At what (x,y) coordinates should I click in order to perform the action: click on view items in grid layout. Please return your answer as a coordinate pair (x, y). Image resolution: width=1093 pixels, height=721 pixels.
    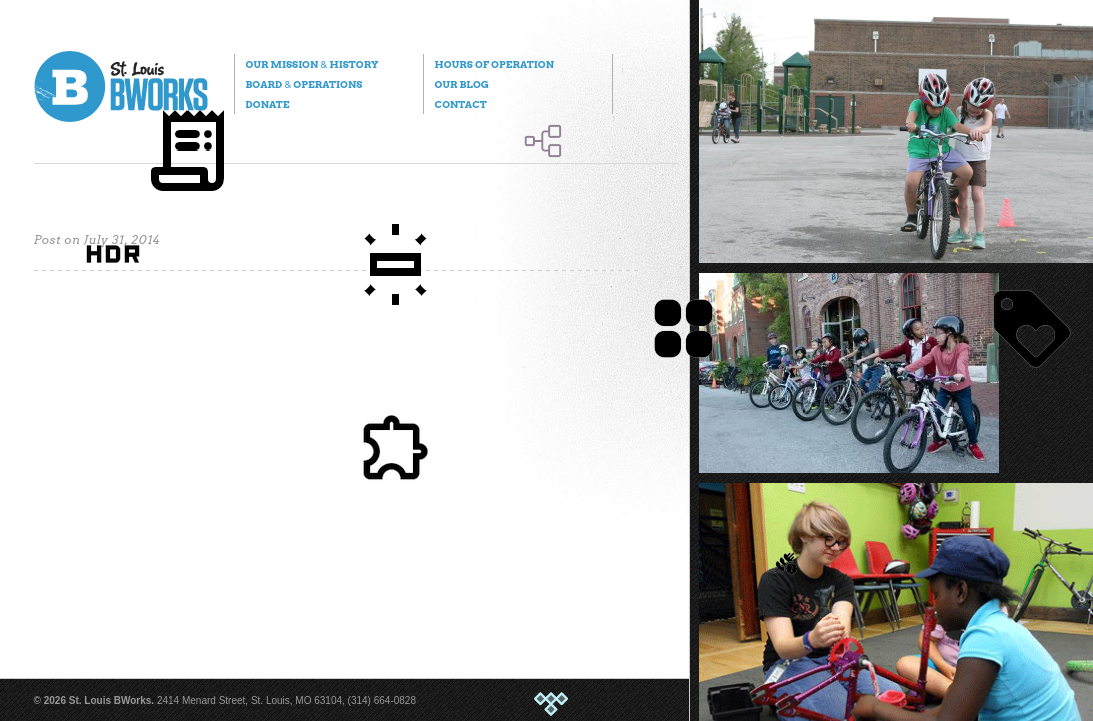
    Looking at the image, I should click on (683, 328).